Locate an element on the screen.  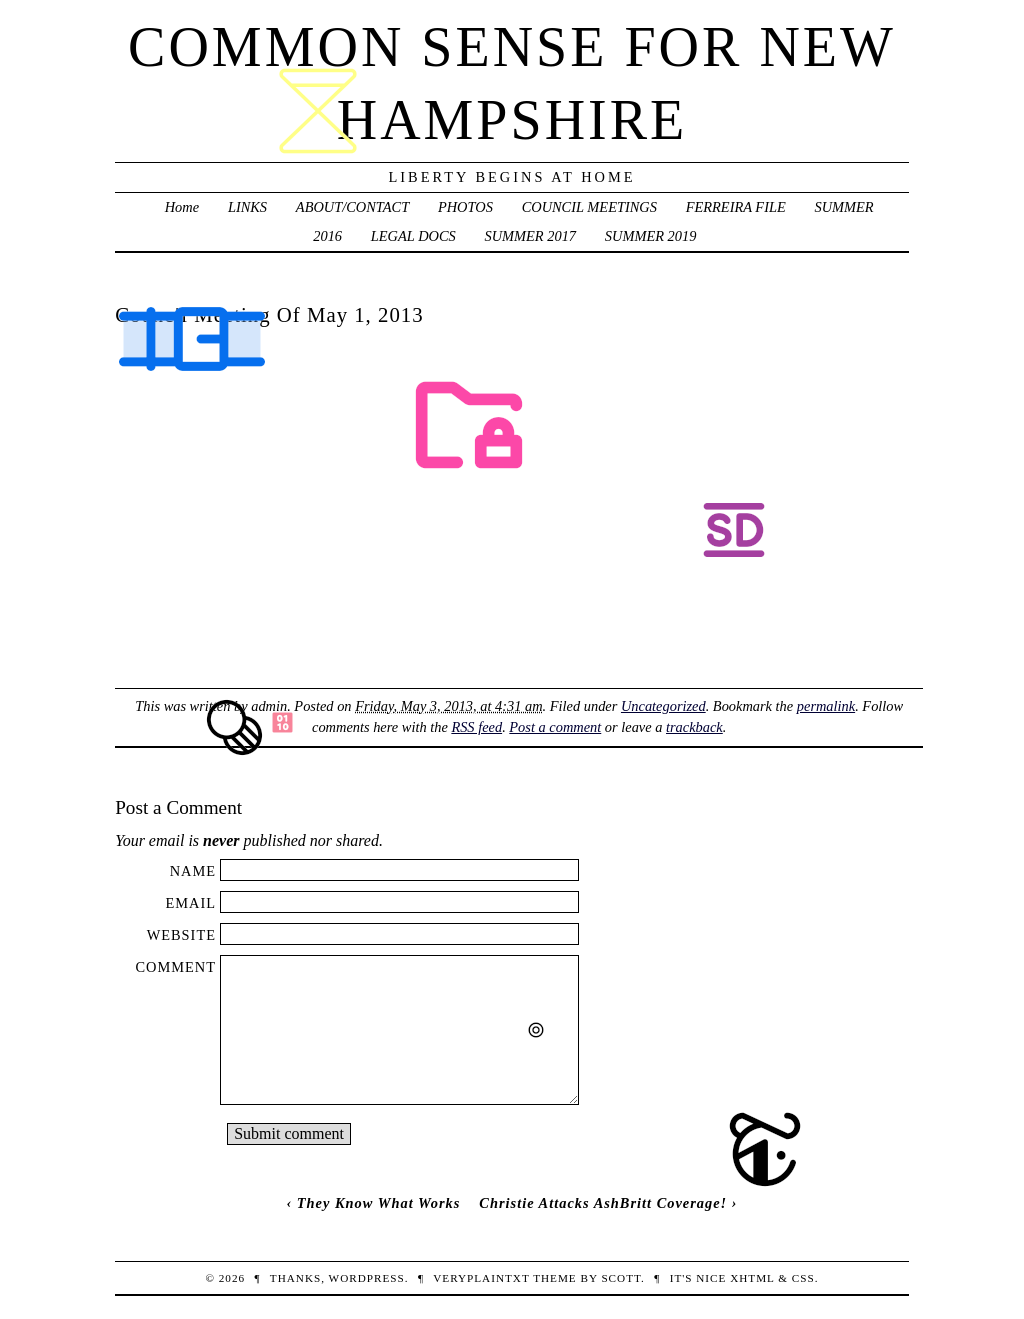
indicates high time remaining is located at coordinates (318, 111).